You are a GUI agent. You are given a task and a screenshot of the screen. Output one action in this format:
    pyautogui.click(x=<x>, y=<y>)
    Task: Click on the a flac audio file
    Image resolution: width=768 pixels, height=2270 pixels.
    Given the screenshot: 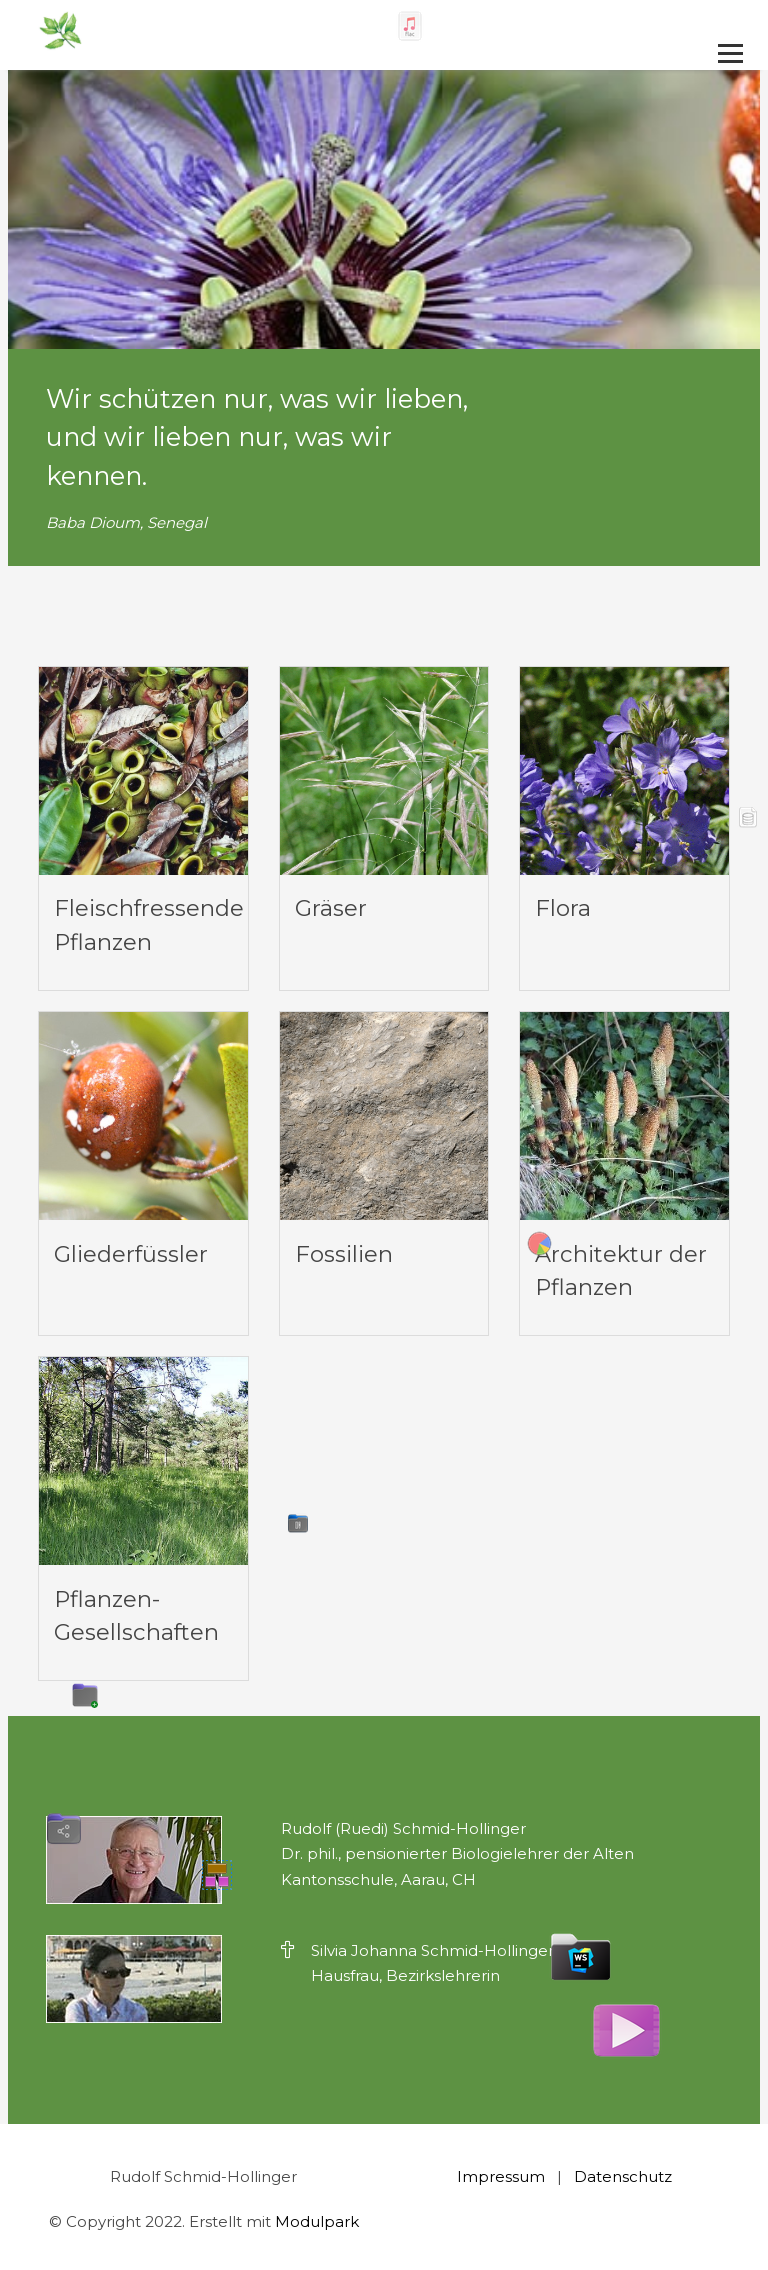 What is the action you would take?
    pyautogui.click(x=410, y=26)
    